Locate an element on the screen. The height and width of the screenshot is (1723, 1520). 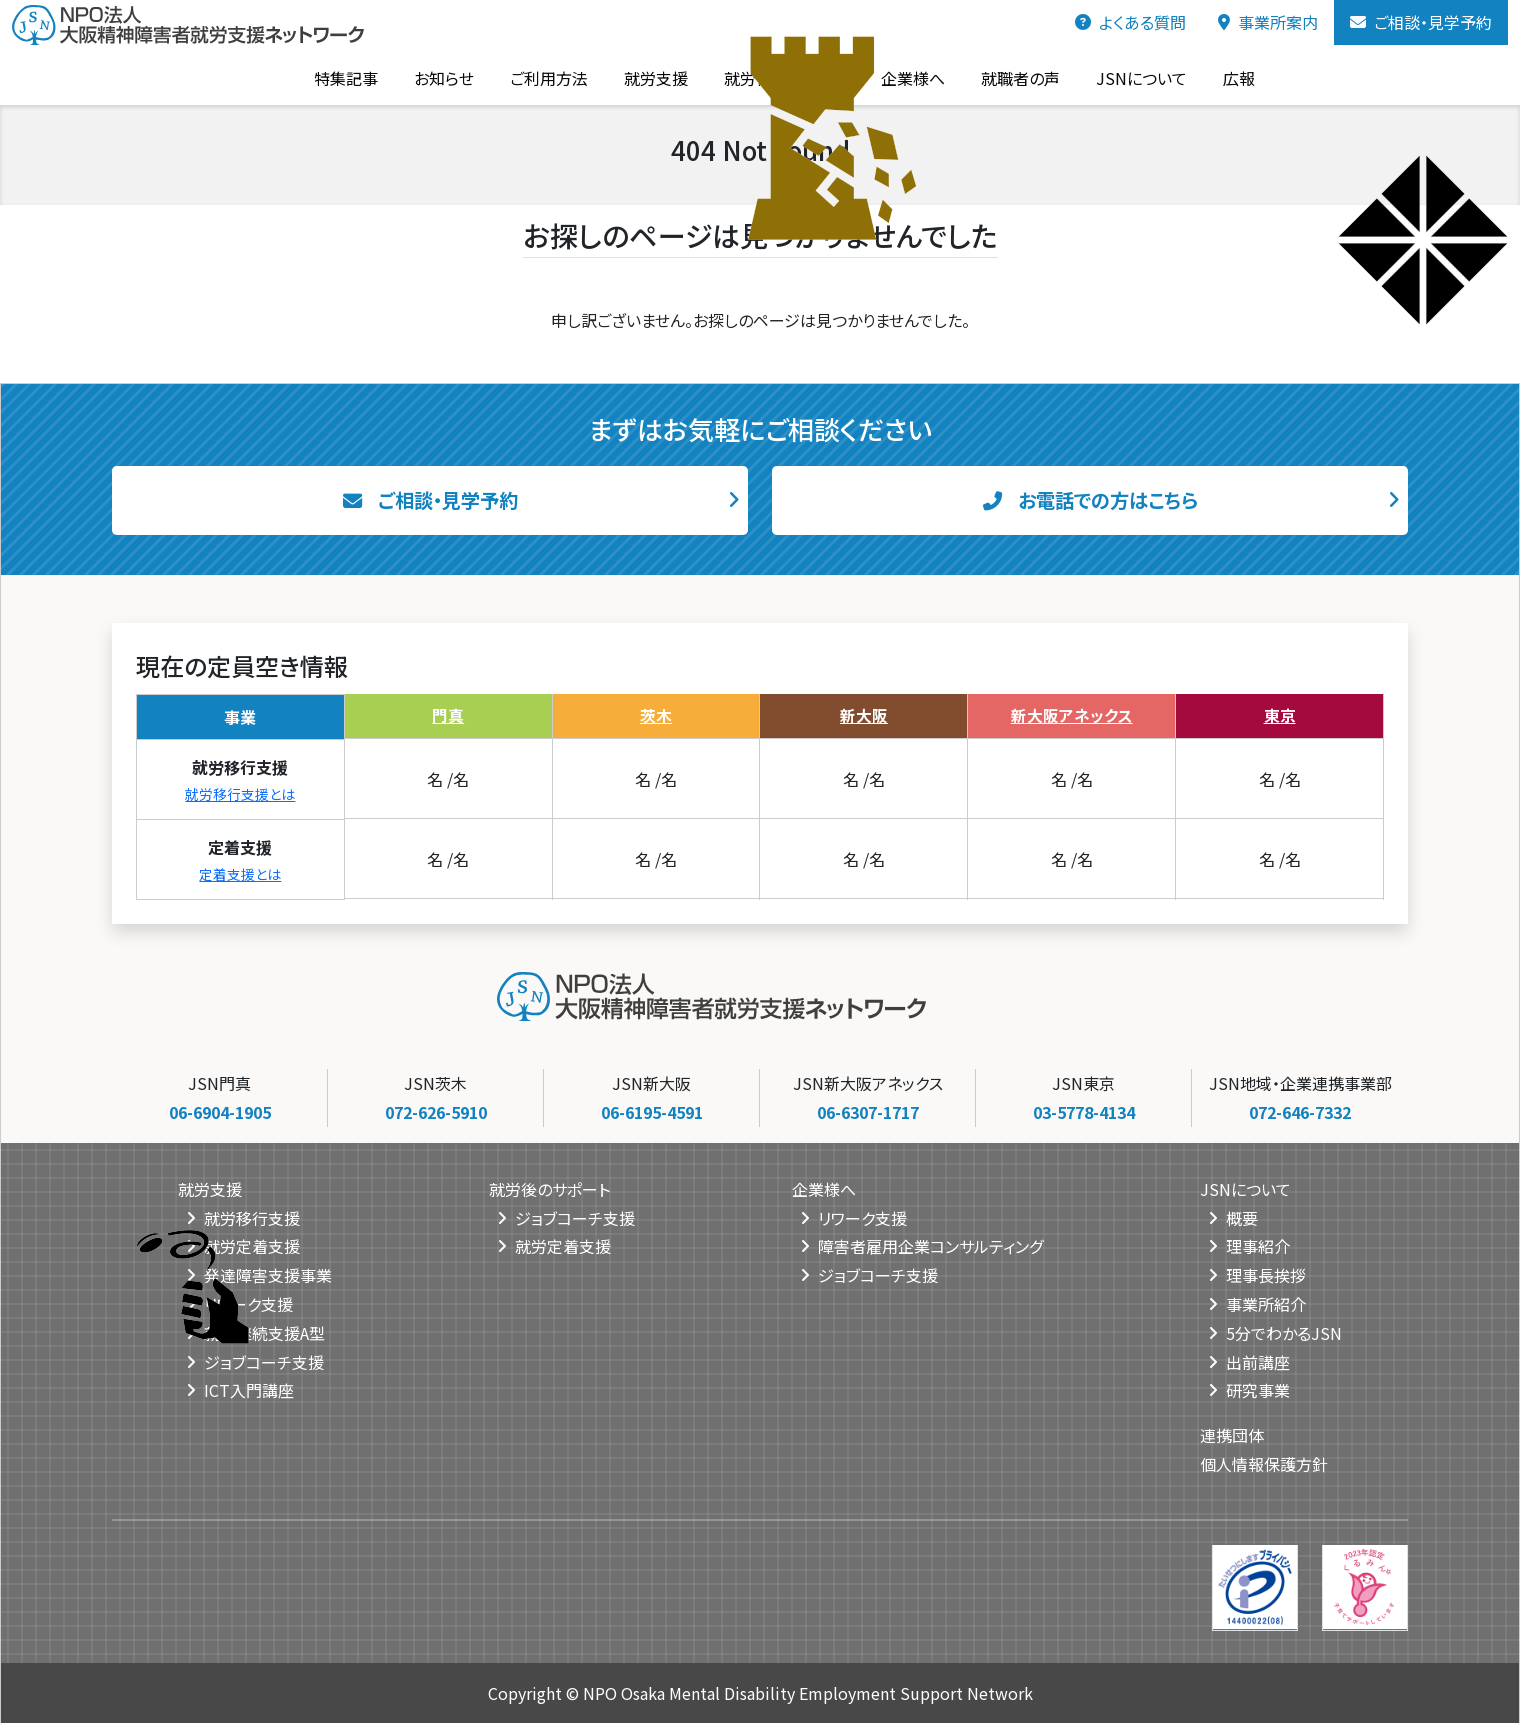
toggle grid or quadrant view is located at coordinates (1423, 240).